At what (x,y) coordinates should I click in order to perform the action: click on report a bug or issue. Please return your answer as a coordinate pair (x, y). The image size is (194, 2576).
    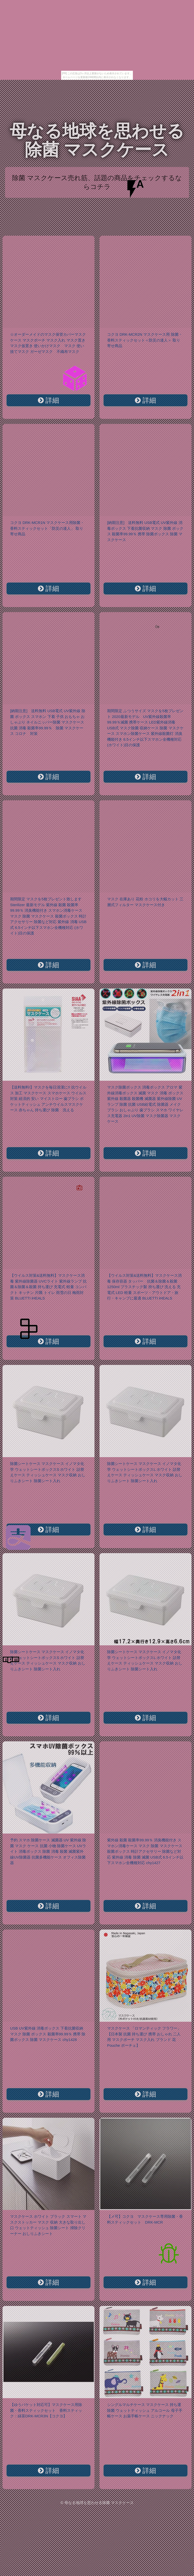
    Looking at the image, I should click on (169, 2253).